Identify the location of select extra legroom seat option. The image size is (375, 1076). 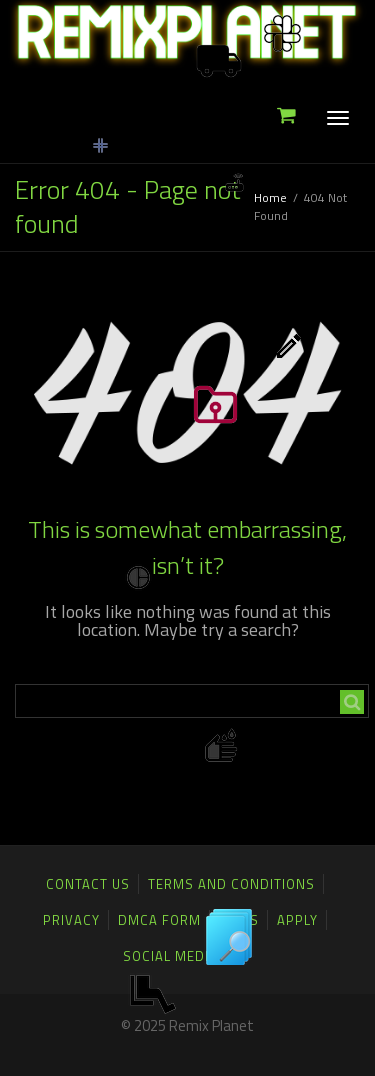
(151, 994).